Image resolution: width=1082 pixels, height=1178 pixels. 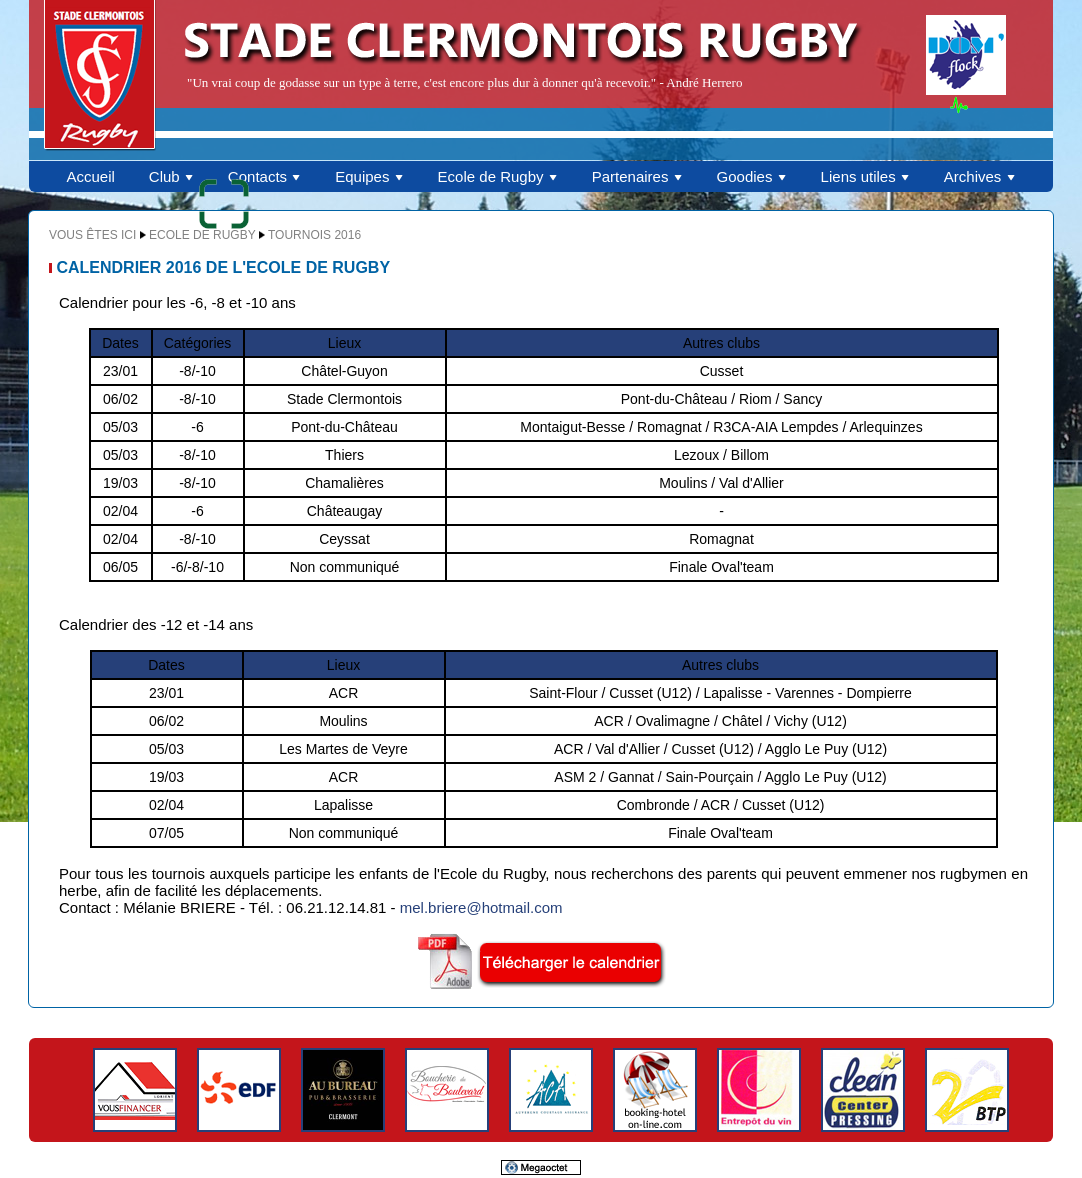 I want to click on scan a QR code or barcode, so click(x=224, y=204).